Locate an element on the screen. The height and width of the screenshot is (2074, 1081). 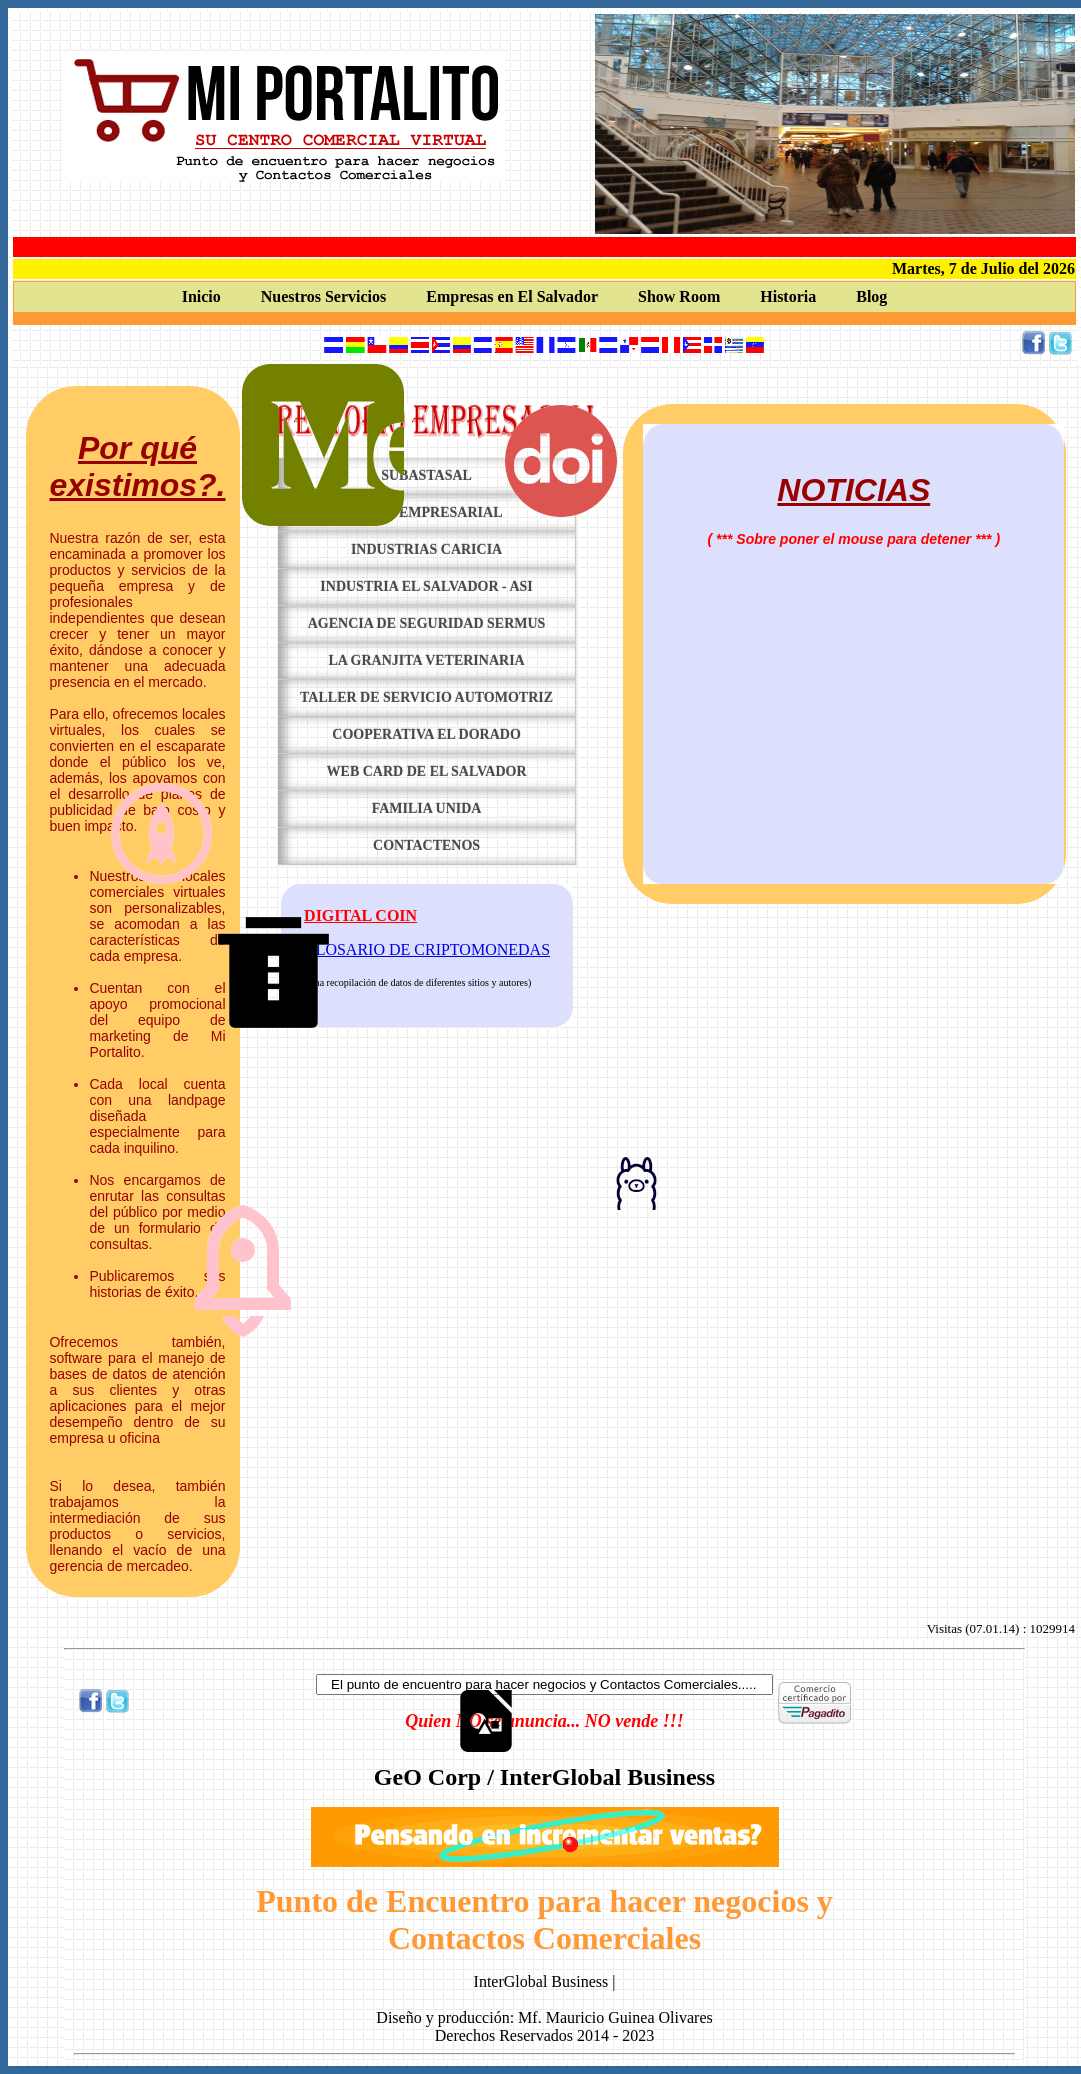
open the Ollama application is located at coordinates (636, 1183).